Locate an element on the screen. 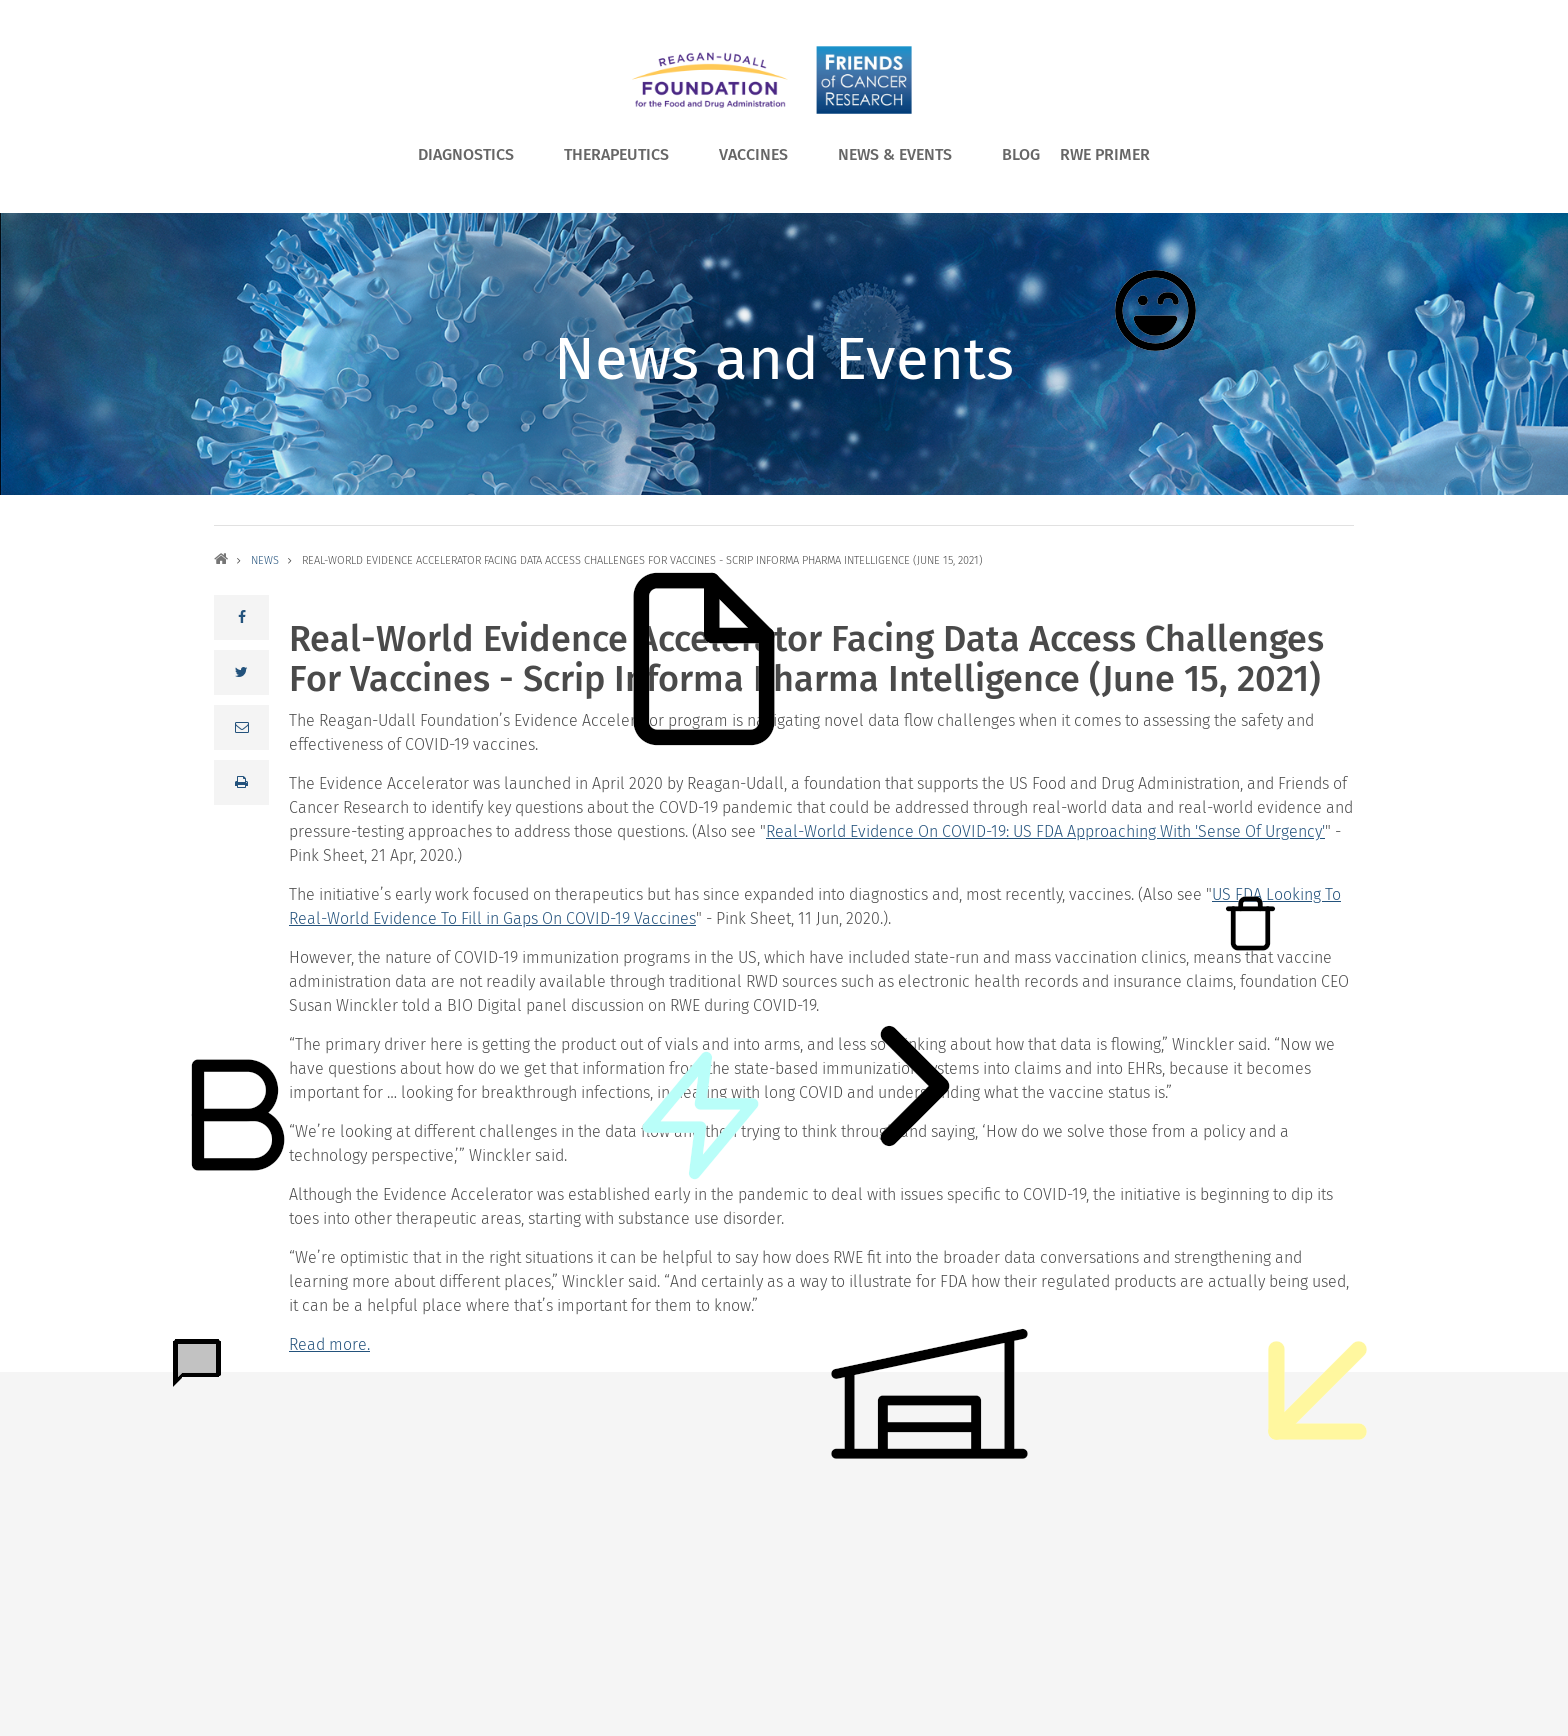  indicates quick actions or instant features is located at coordinates (700, 1115).